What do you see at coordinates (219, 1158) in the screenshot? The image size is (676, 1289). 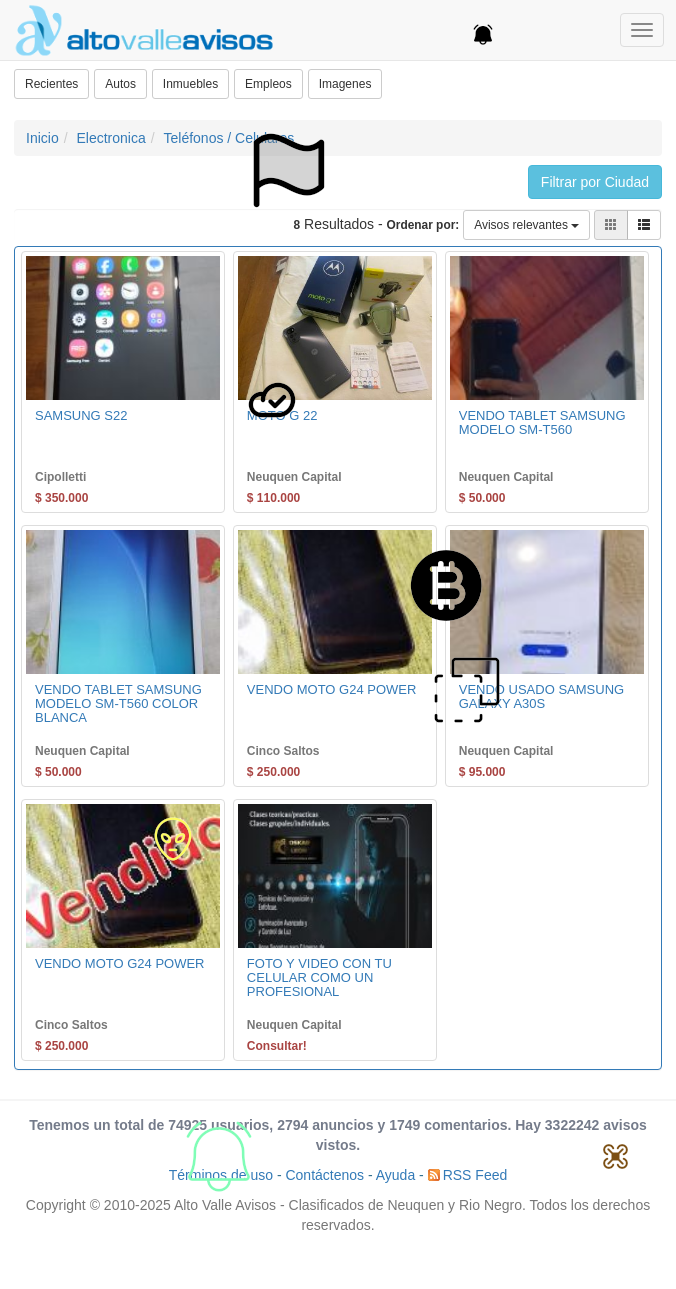 I see `indicates new notifications or alerts` at bounding box center [219, 1158].